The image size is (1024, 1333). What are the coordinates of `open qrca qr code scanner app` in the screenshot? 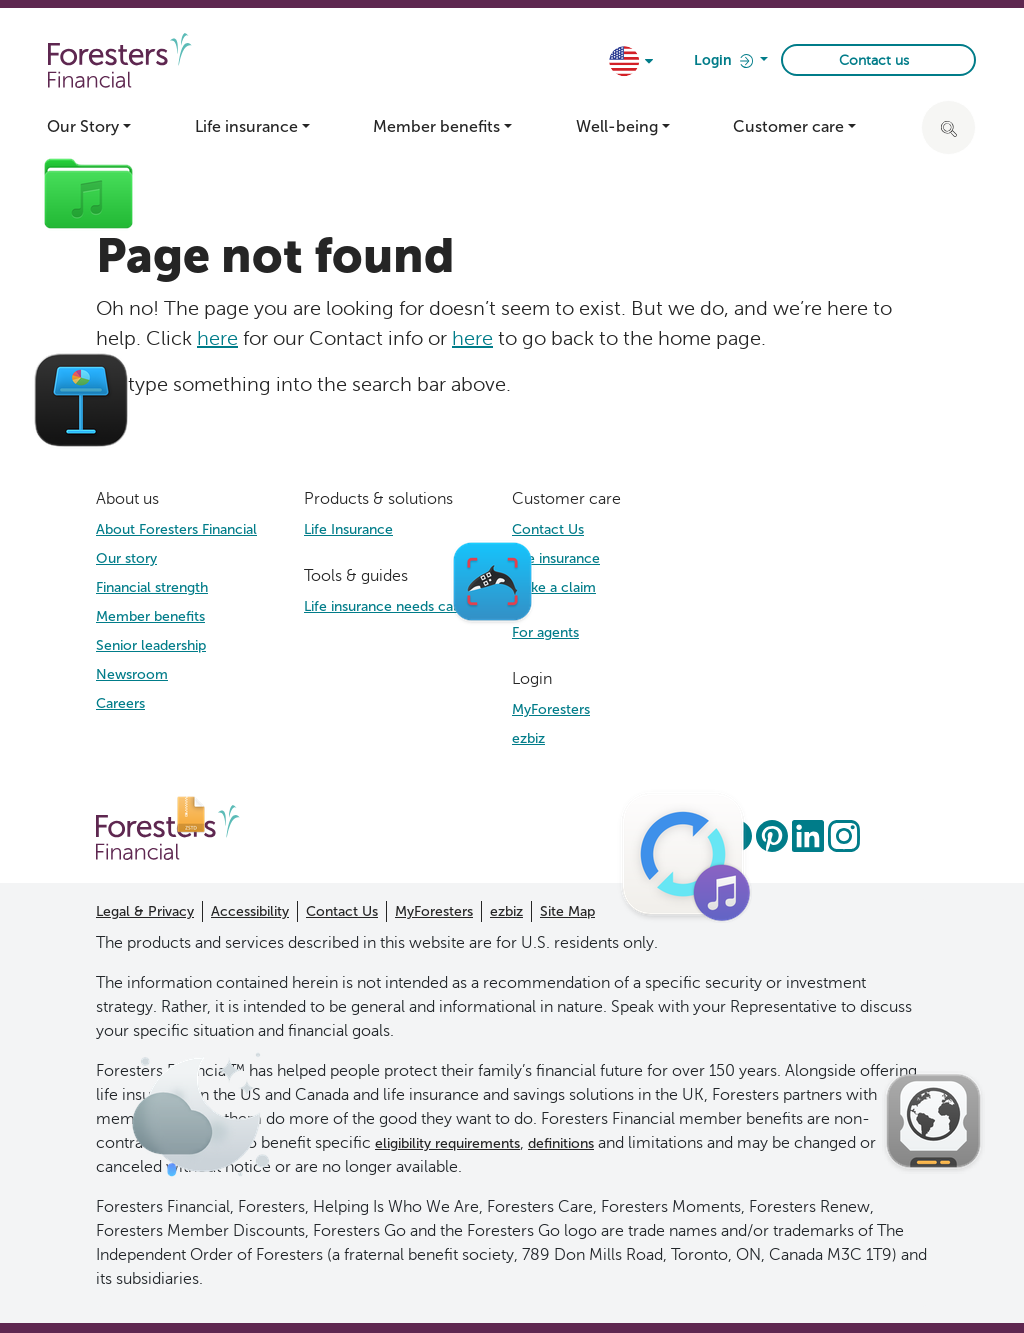 It's located at (492, 581).